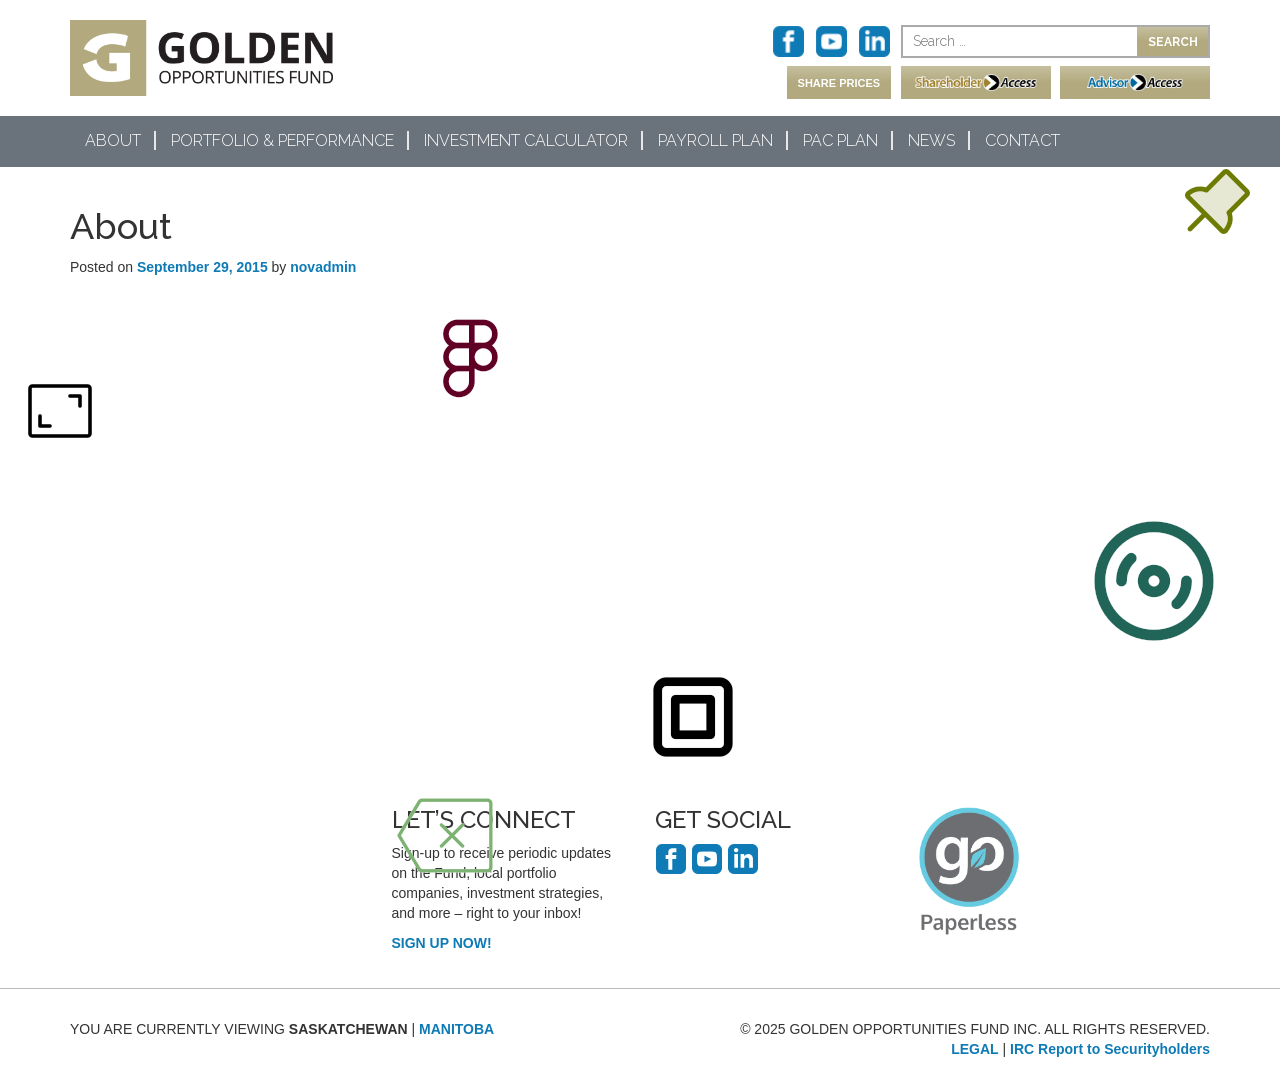  What do you see at coordinates (1154, 581) in the screenshot?
I see `play or access music library` at bounding box center [1154, 581].